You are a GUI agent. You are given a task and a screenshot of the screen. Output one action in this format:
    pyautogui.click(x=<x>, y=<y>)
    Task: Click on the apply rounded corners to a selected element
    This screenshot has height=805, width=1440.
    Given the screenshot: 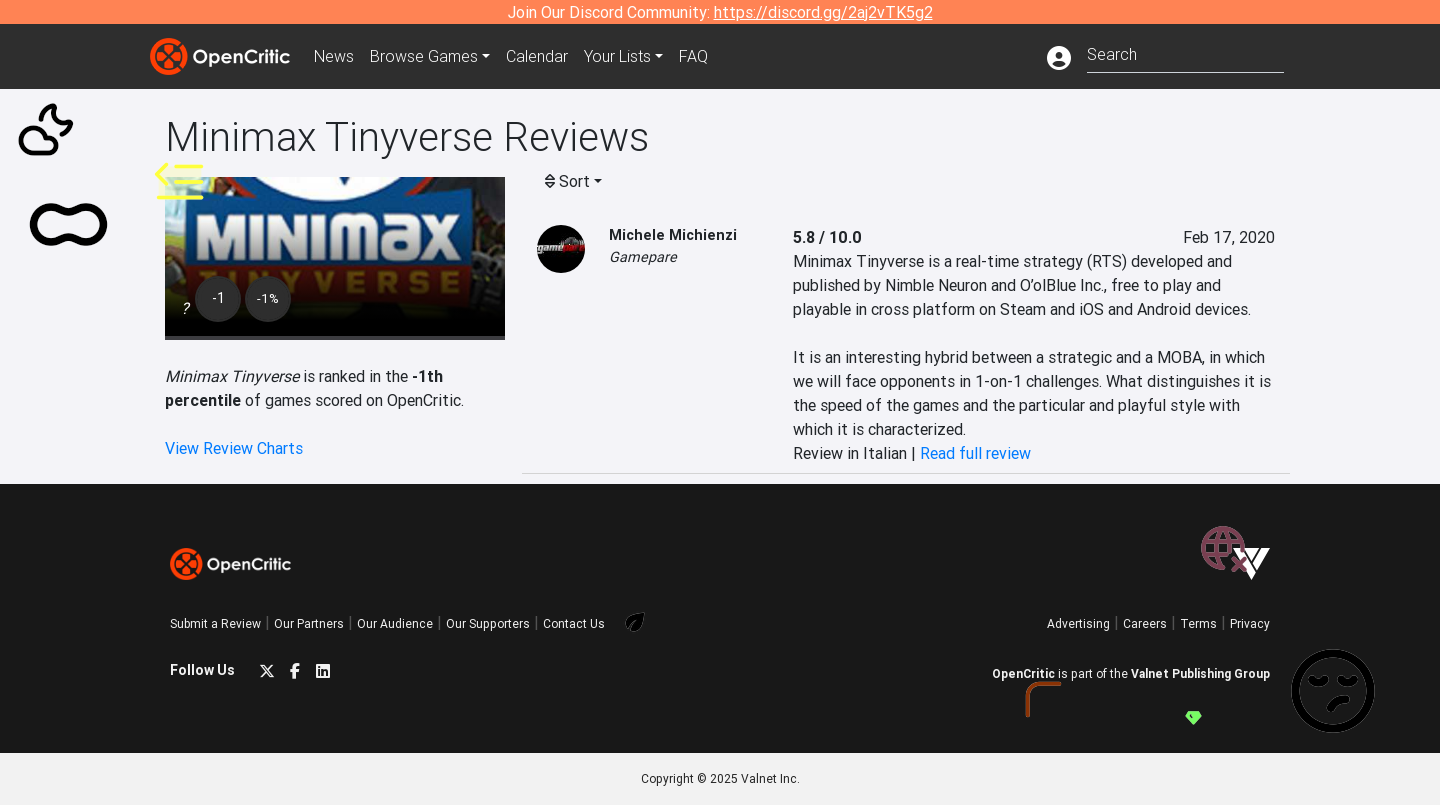 What is the action you would take?
    pyautogui.click(x=1043, y=699)
    